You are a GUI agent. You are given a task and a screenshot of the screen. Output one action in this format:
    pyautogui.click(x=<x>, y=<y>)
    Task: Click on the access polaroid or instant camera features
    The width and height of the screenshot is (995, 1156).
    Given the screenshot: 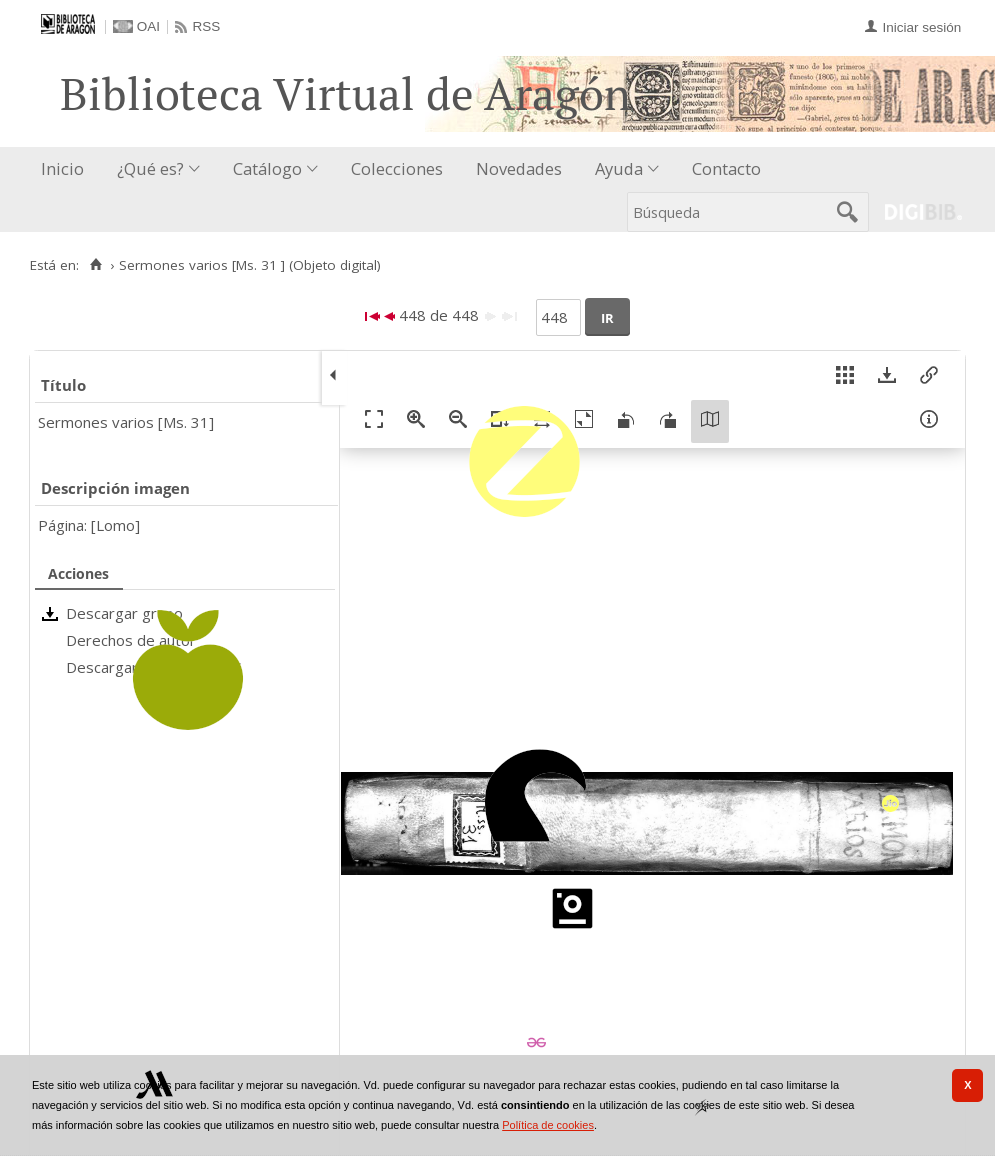 What is the action you would take?
    pyautogui.click(x=572, y=908)
    